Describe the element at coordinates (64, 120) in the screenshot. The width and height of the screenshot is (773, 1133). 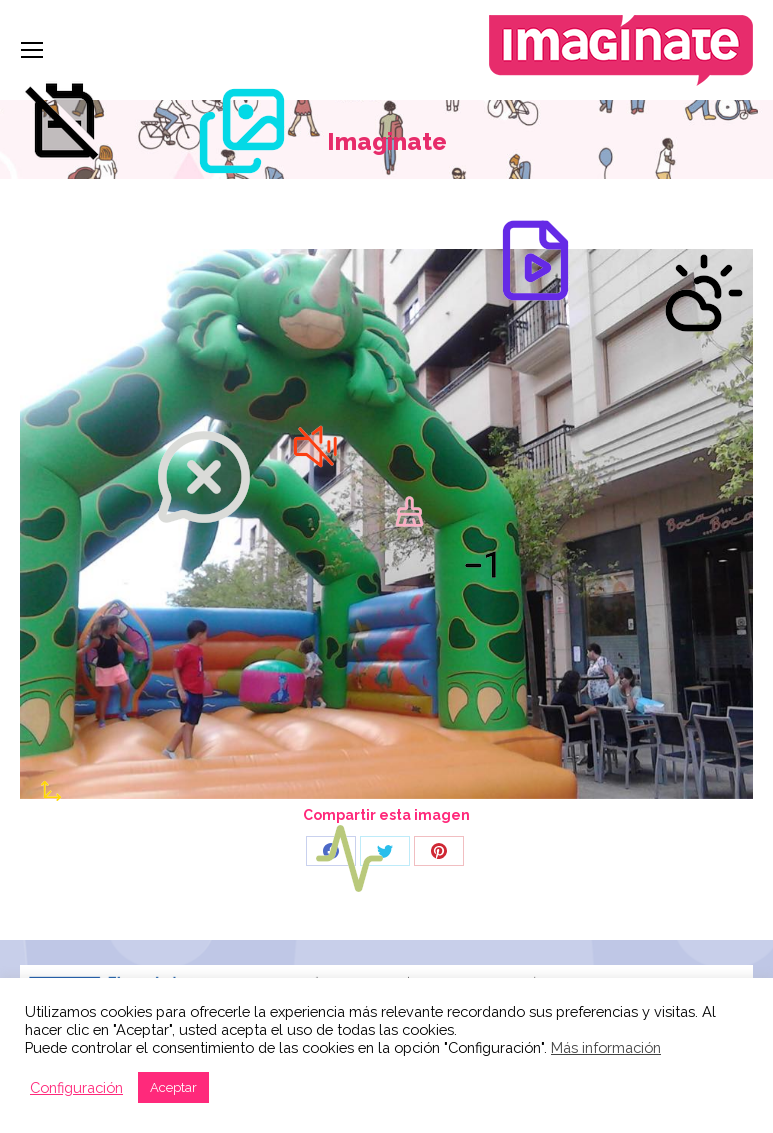
I see `no backpacks allowed` at that location.